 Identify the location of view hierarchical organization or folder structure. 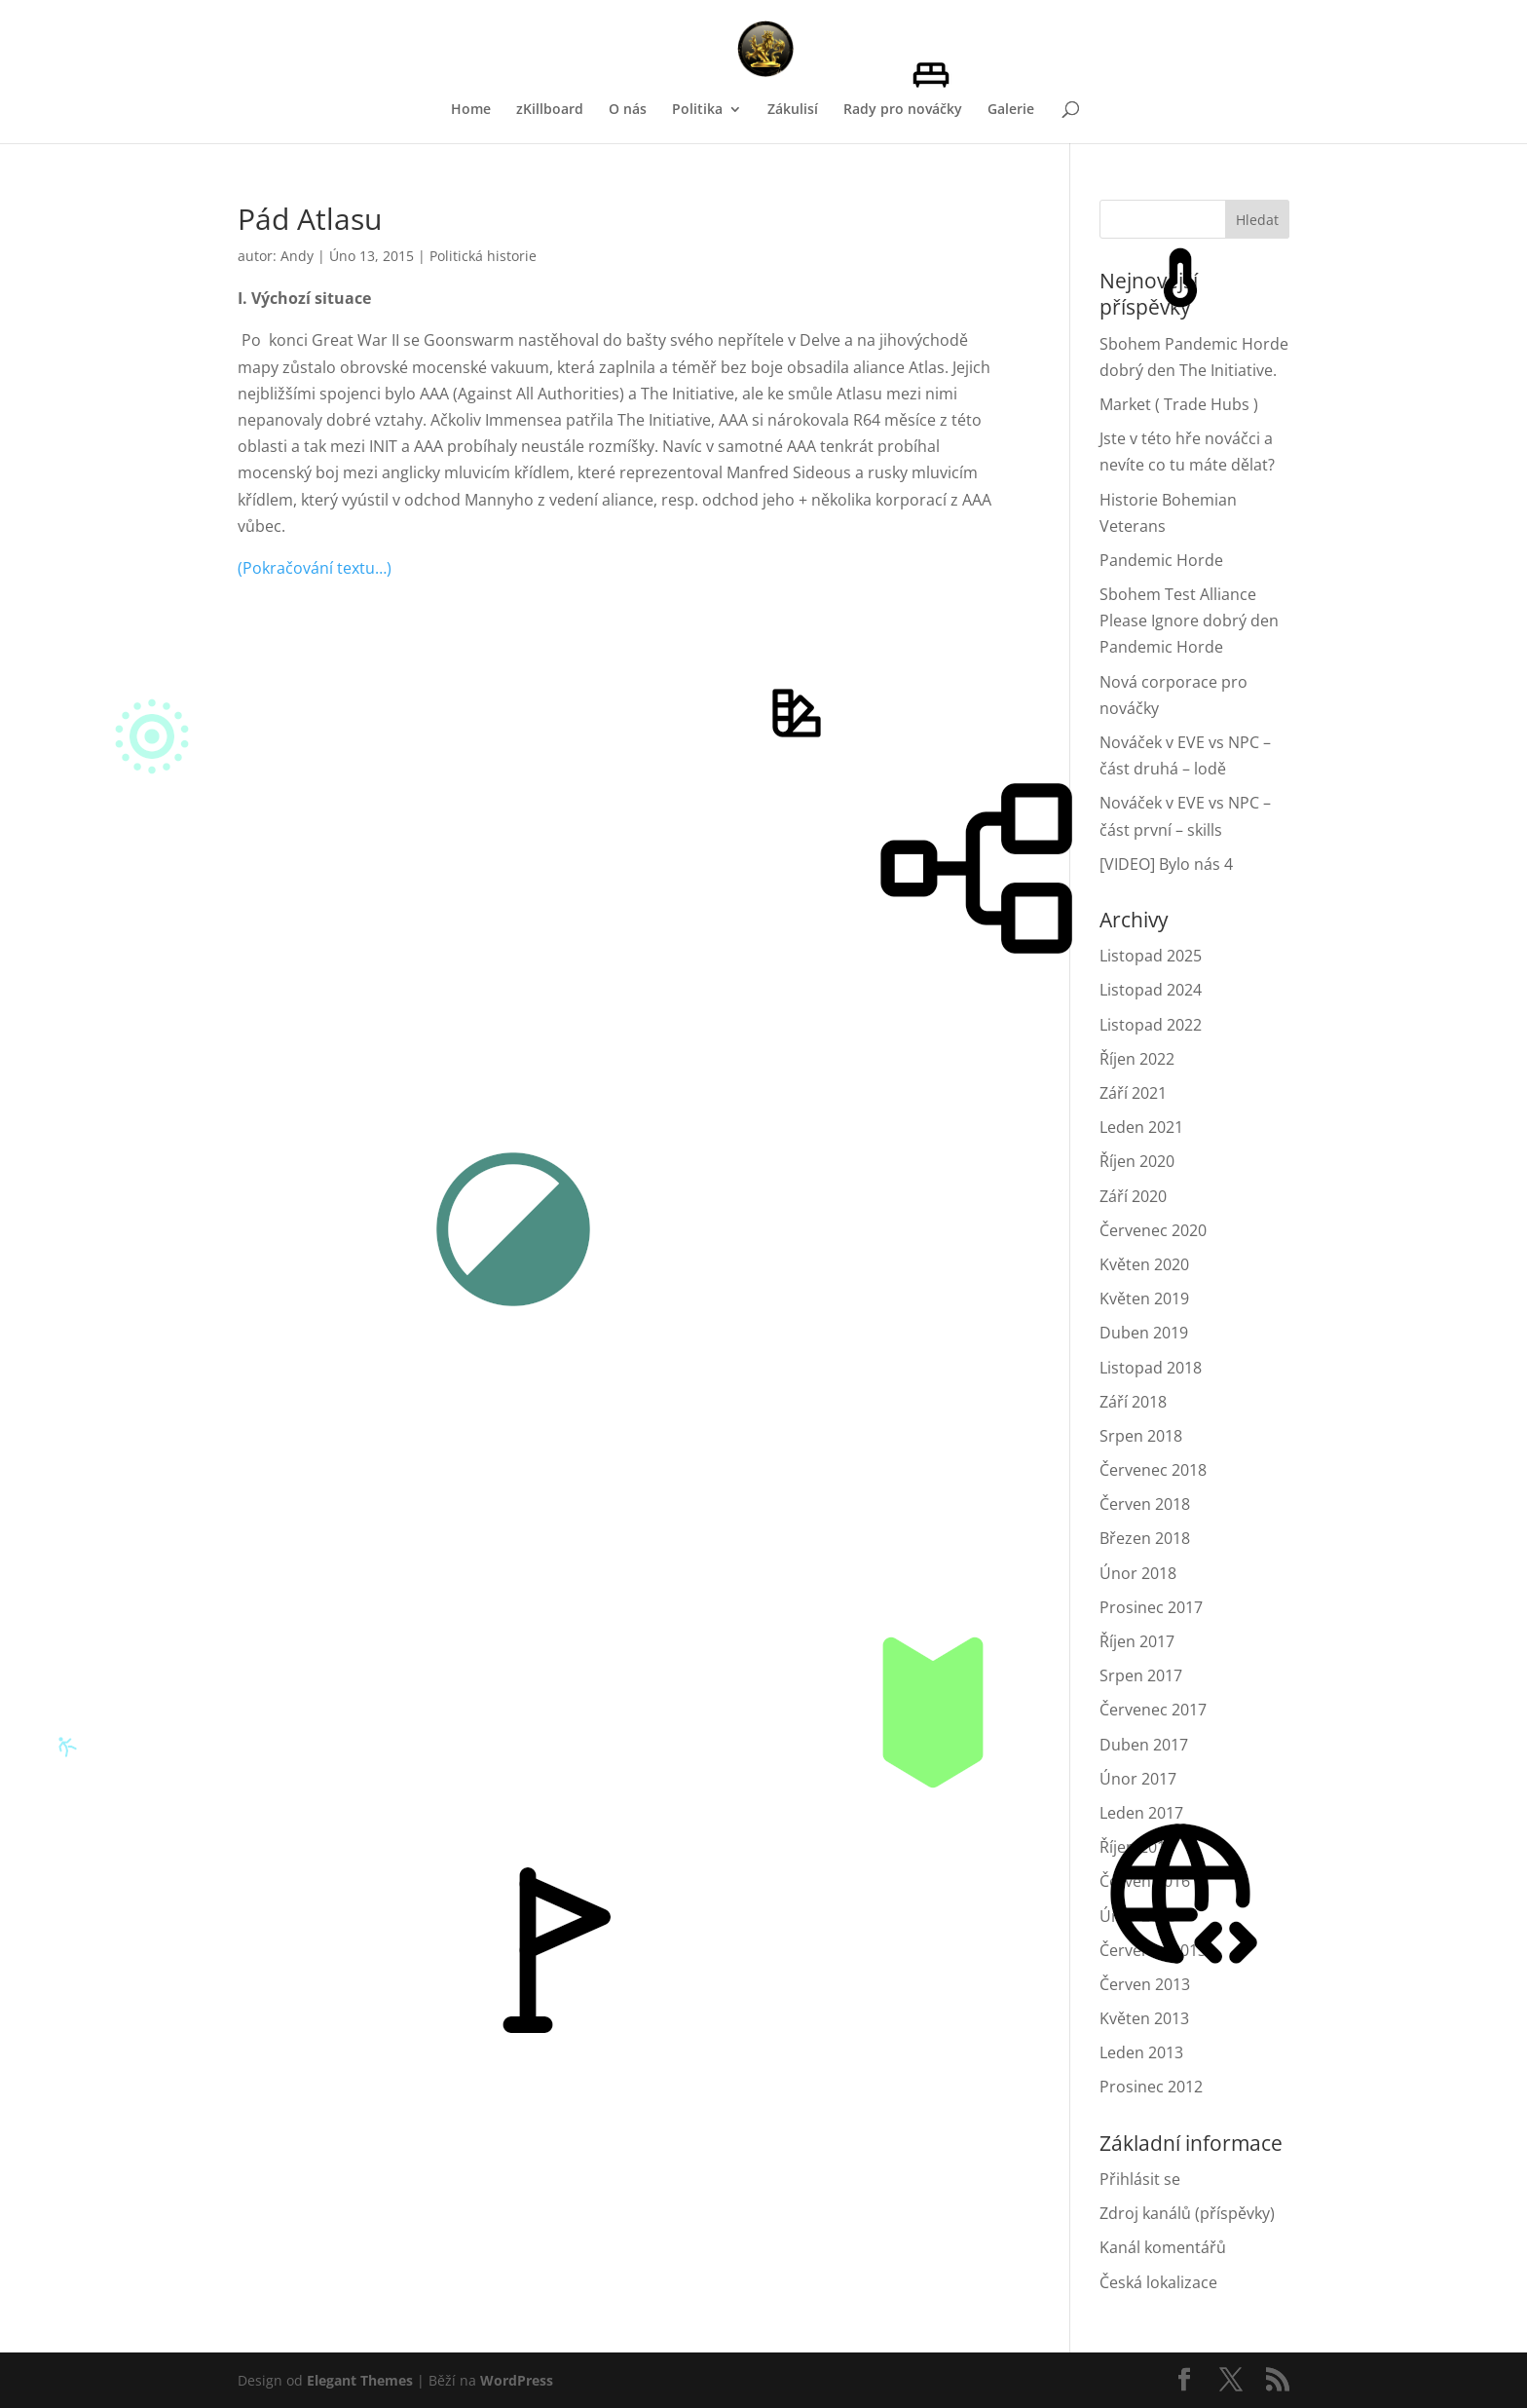
(987, 868).